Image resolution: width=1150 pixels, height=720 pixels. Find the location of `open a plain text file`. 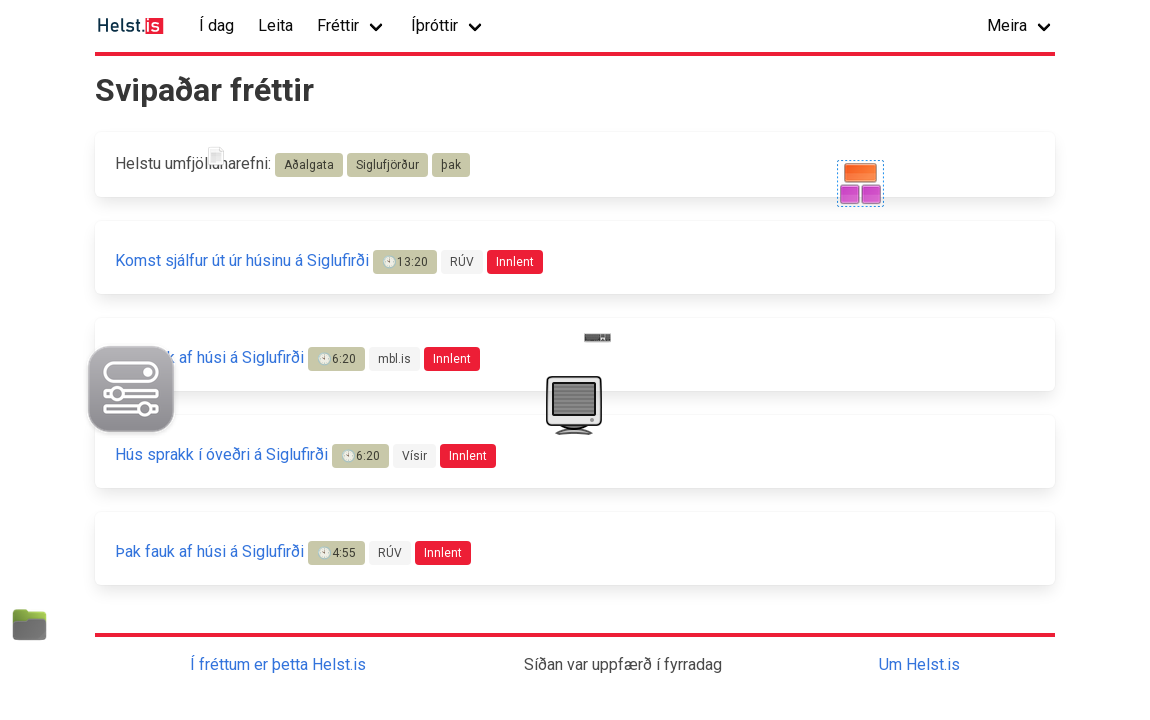

open a plain text file is located at coordinates (216, 156).